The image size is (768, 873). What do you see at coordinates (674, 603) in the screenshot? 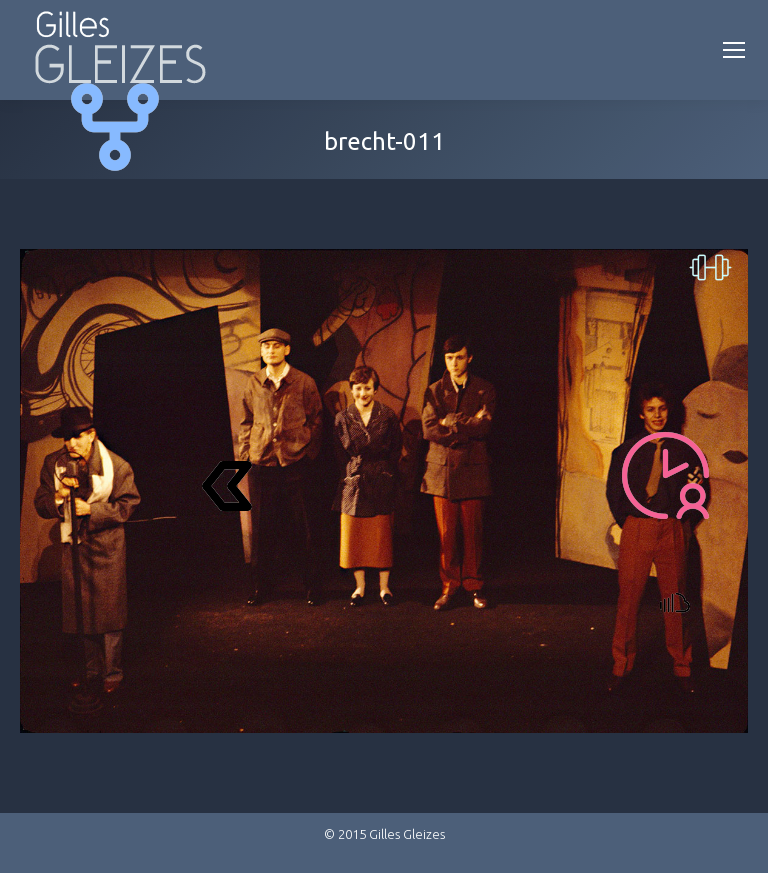
I see `open soundcloud app` at bounding box center [674, 603].